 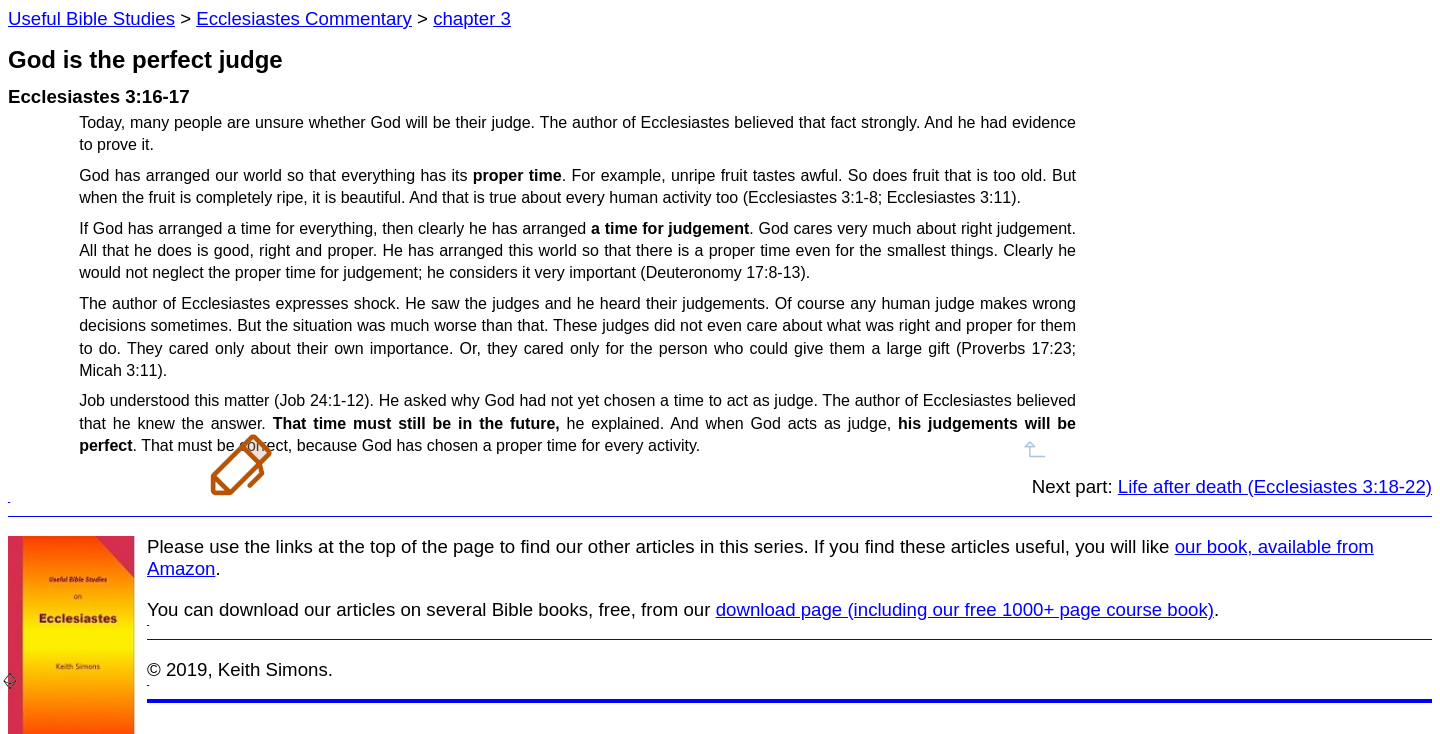 I want to click on view ethereum wallet or balance, so click(x=10, y=681).